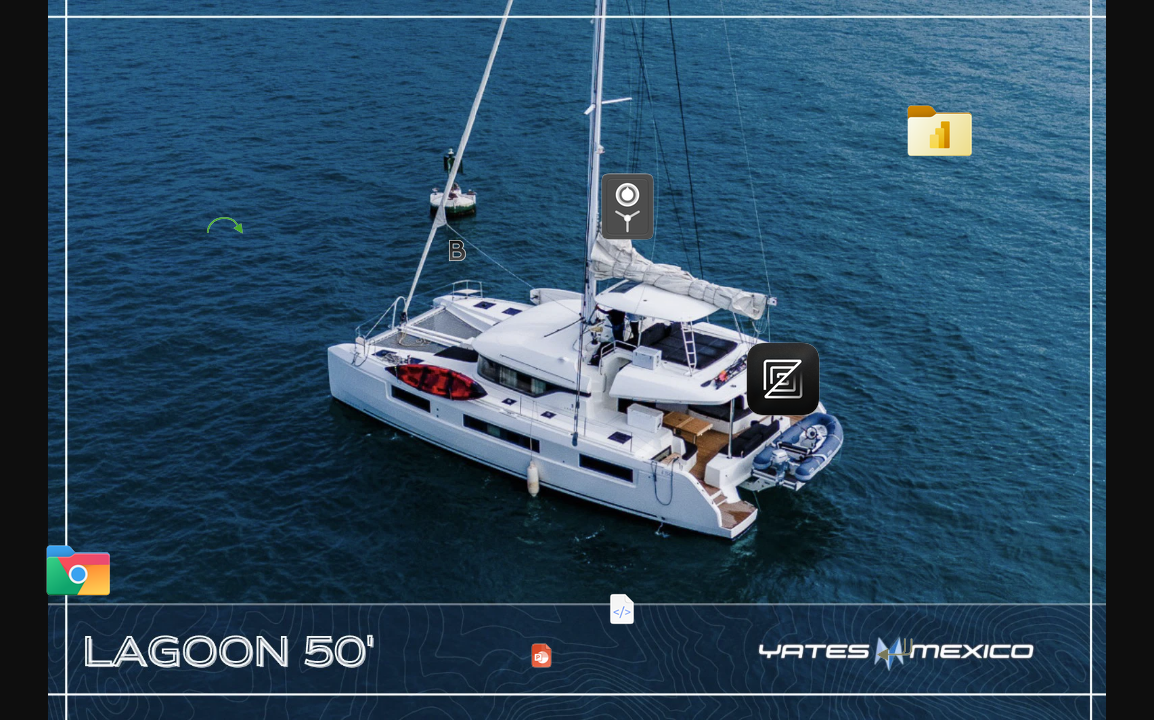  I want to click on redo the last undone action, so click(225, 225).